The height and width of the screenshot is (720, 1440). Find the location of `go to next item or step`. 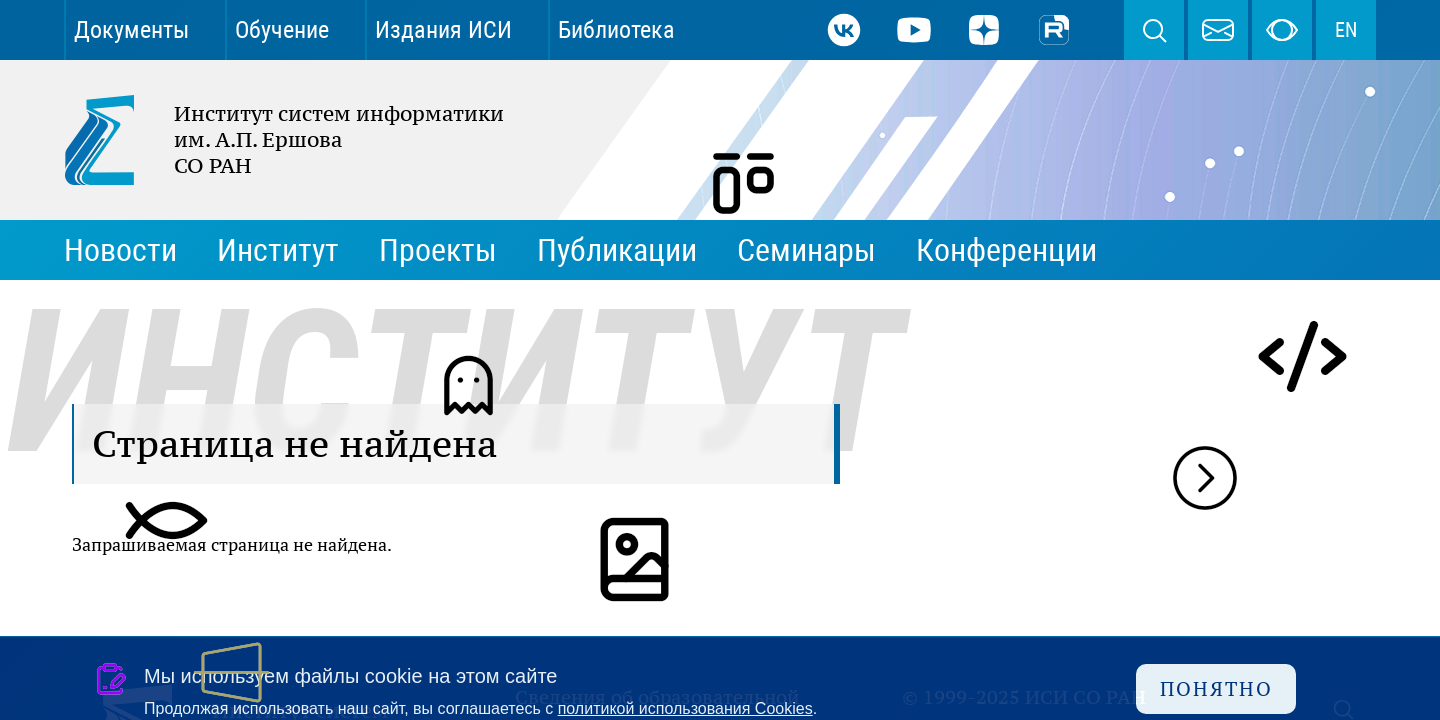

go to next item or step is located at coordinates (1205, 478).